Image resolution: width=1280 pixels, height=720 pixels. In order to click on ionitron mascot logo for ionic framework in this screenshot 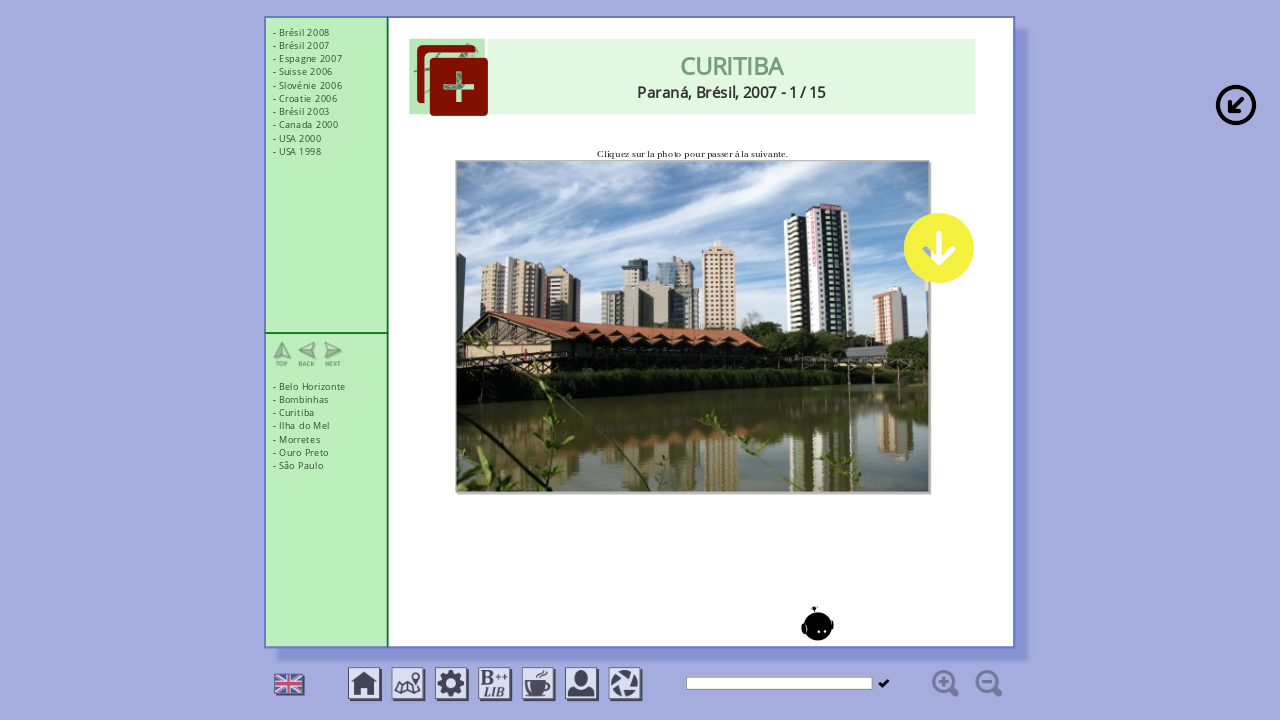, I will do `click(817, 623)`.